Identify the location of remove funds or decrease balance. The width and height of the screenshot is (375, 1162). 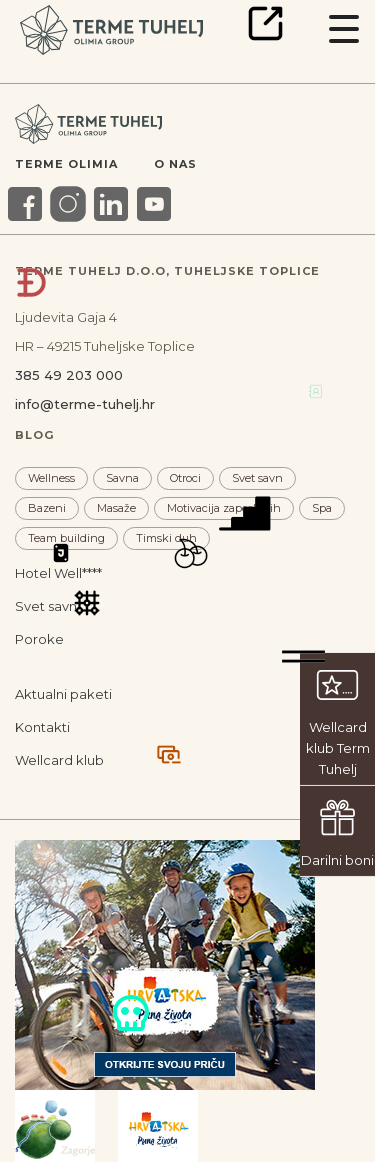
(168, 754).